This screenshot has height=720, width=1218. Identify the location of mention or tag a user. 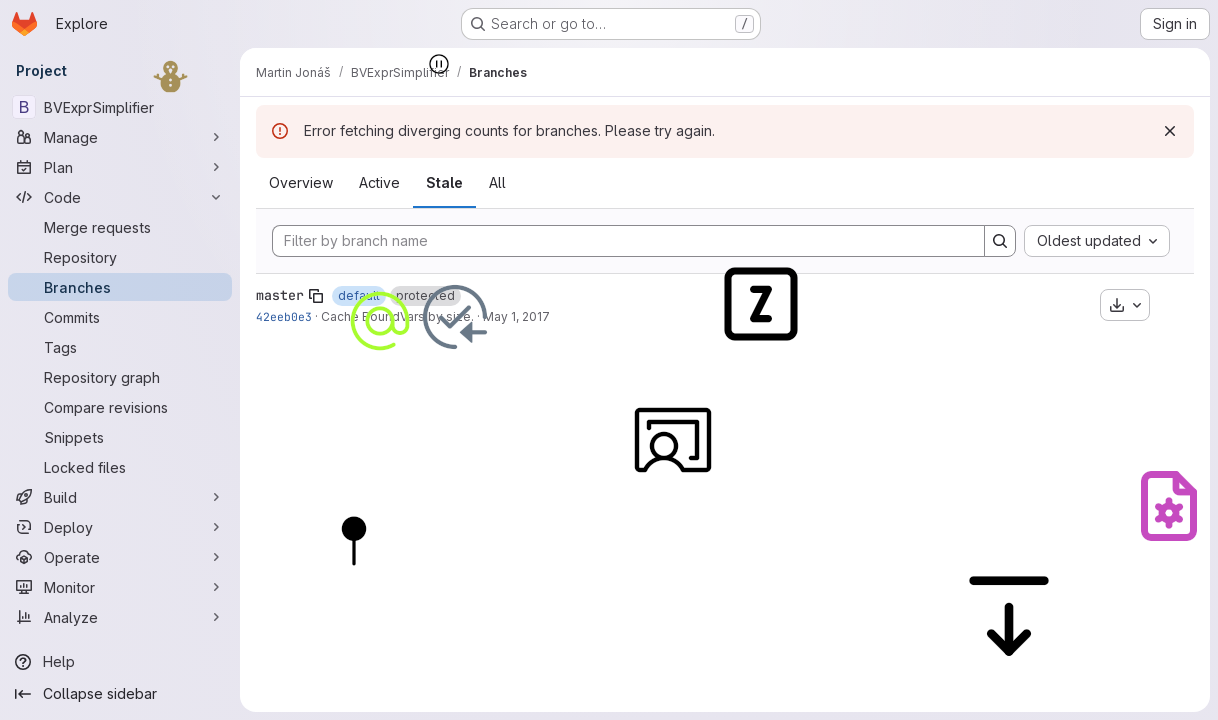
(380, 321).